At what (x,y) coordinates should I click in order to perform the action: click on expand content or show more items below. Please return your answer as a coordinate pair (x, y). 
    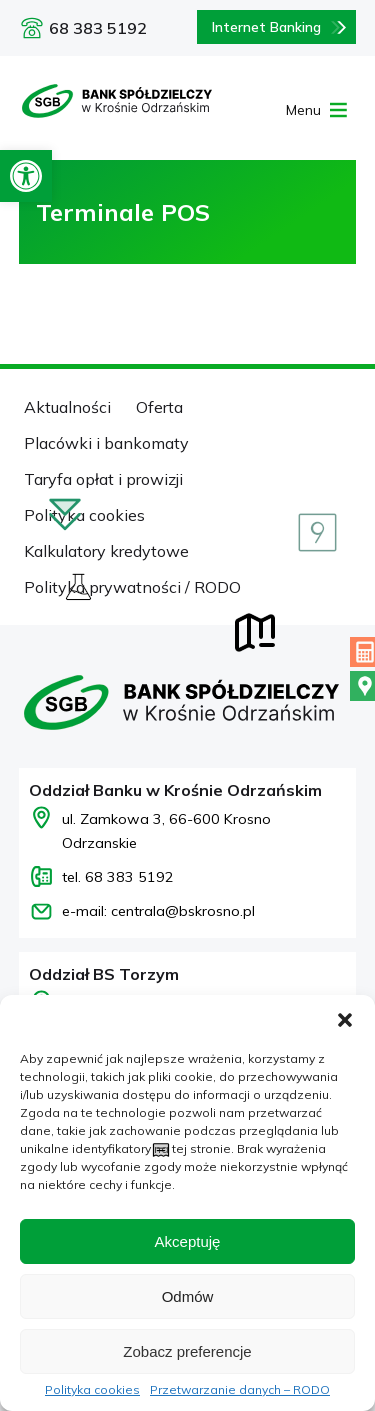
    Looking at the image, I should click on (65, 513).